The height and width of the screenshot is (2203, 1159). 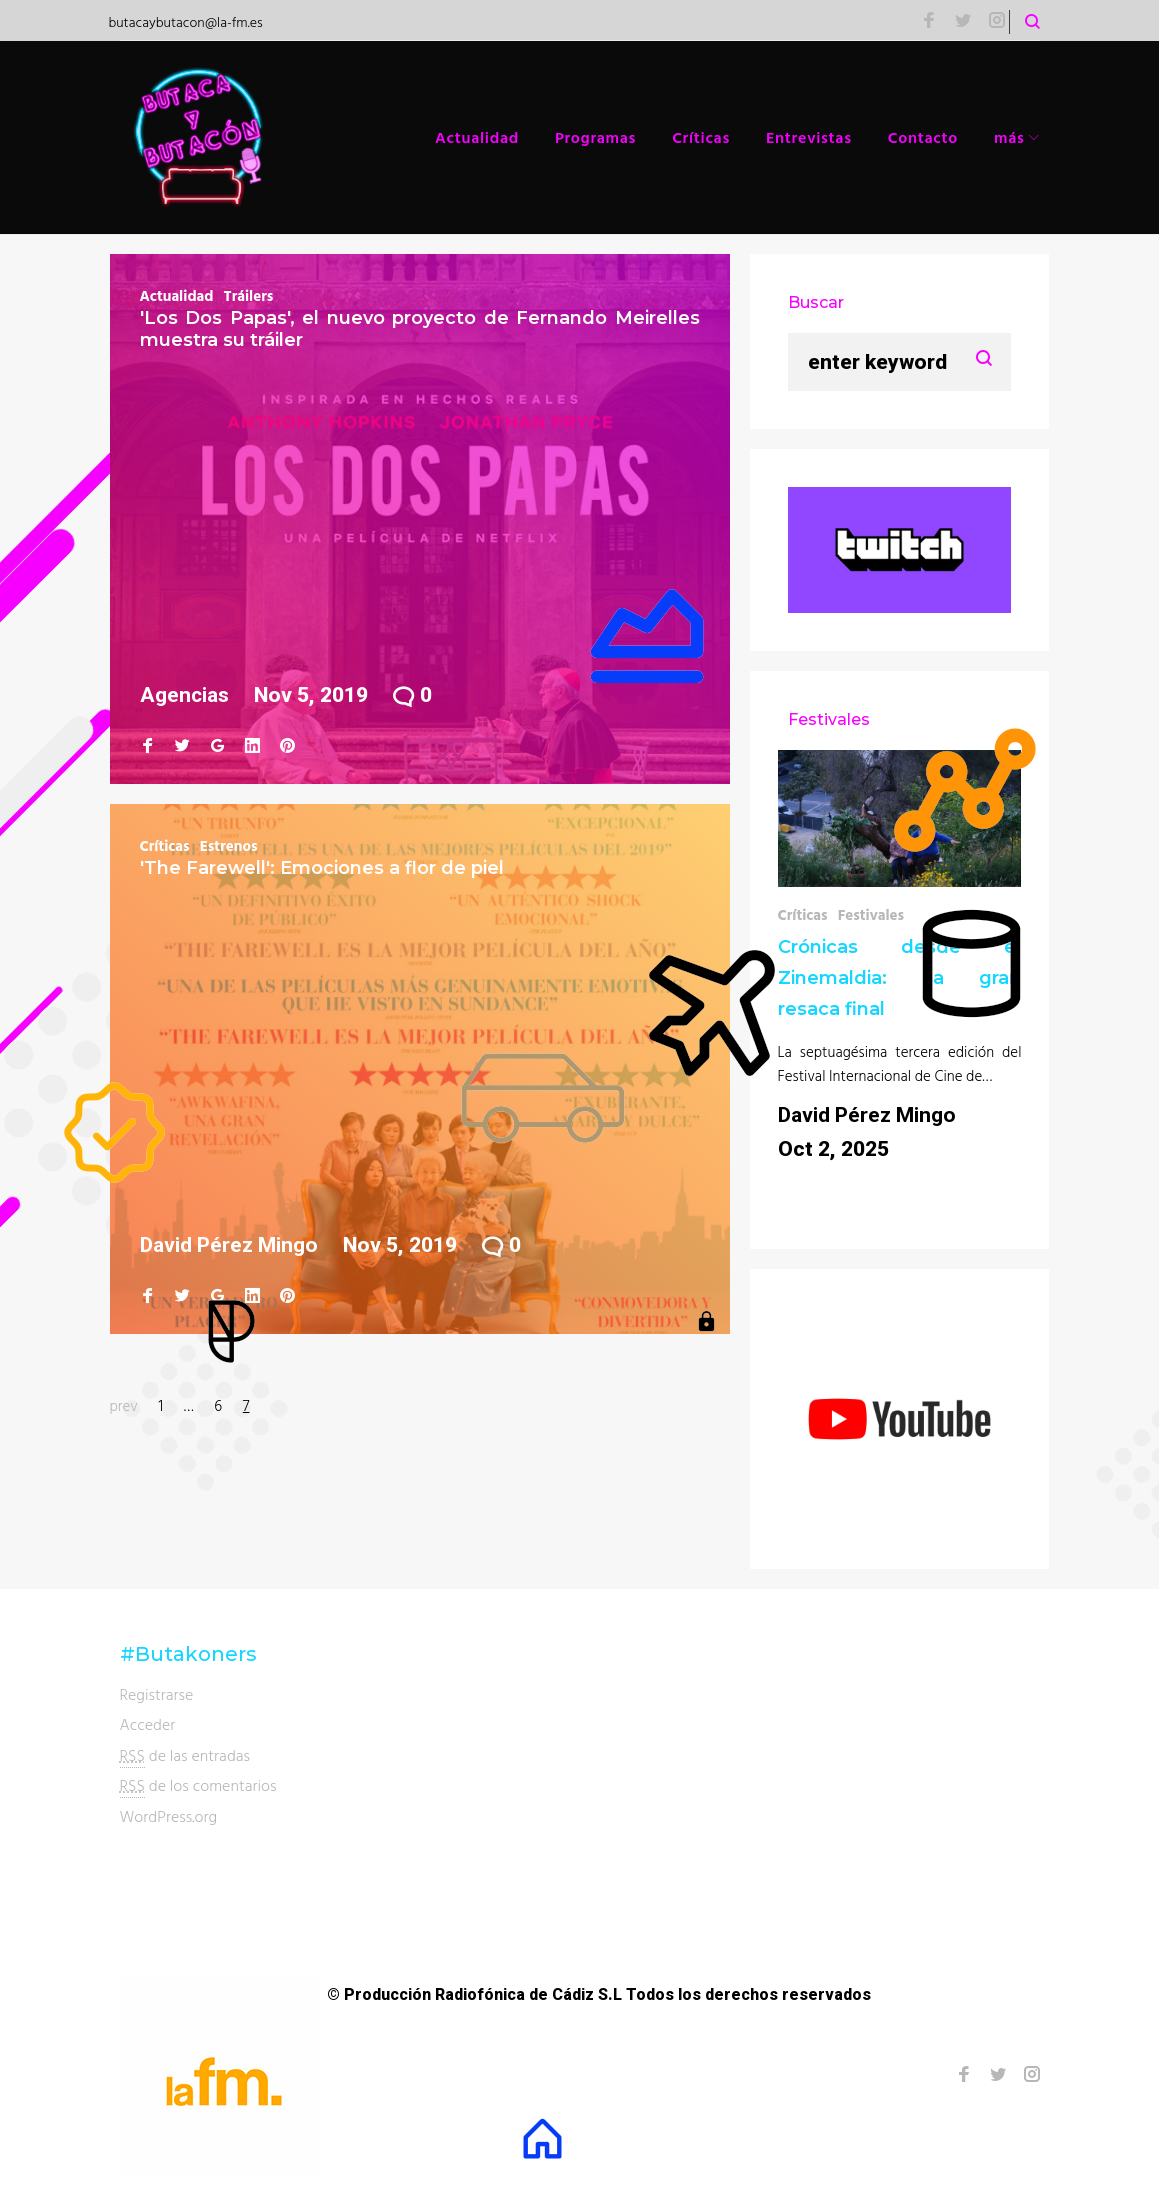 What do you see at coordinates (543, 1093) in the screenshot?
I see `access vehicle or car-related settings` at bounding box center [543, 1093].